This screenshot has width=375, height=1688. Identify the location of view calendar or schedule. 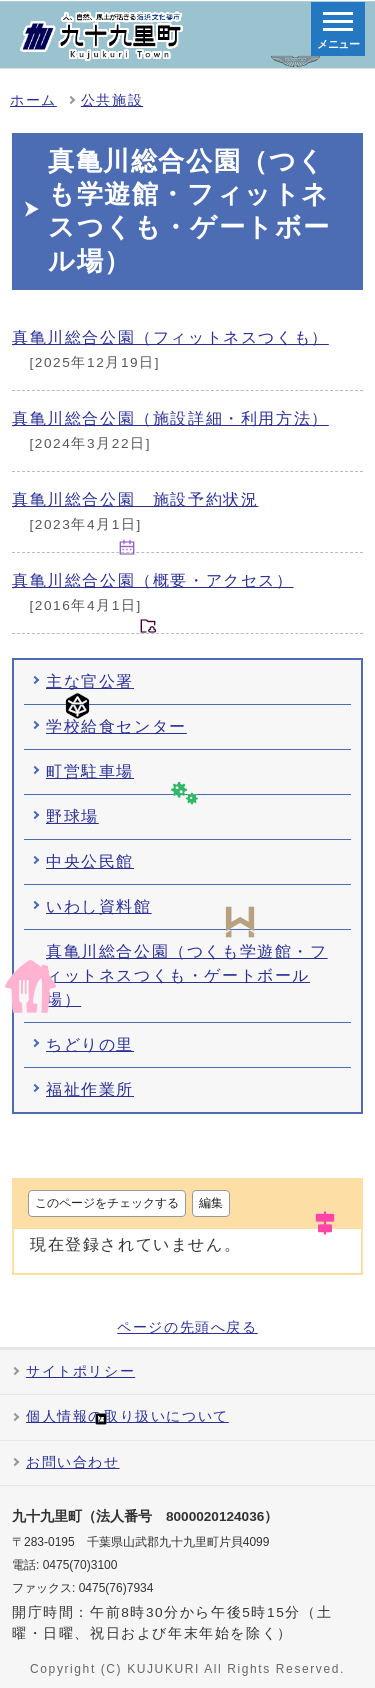
(127, 548).